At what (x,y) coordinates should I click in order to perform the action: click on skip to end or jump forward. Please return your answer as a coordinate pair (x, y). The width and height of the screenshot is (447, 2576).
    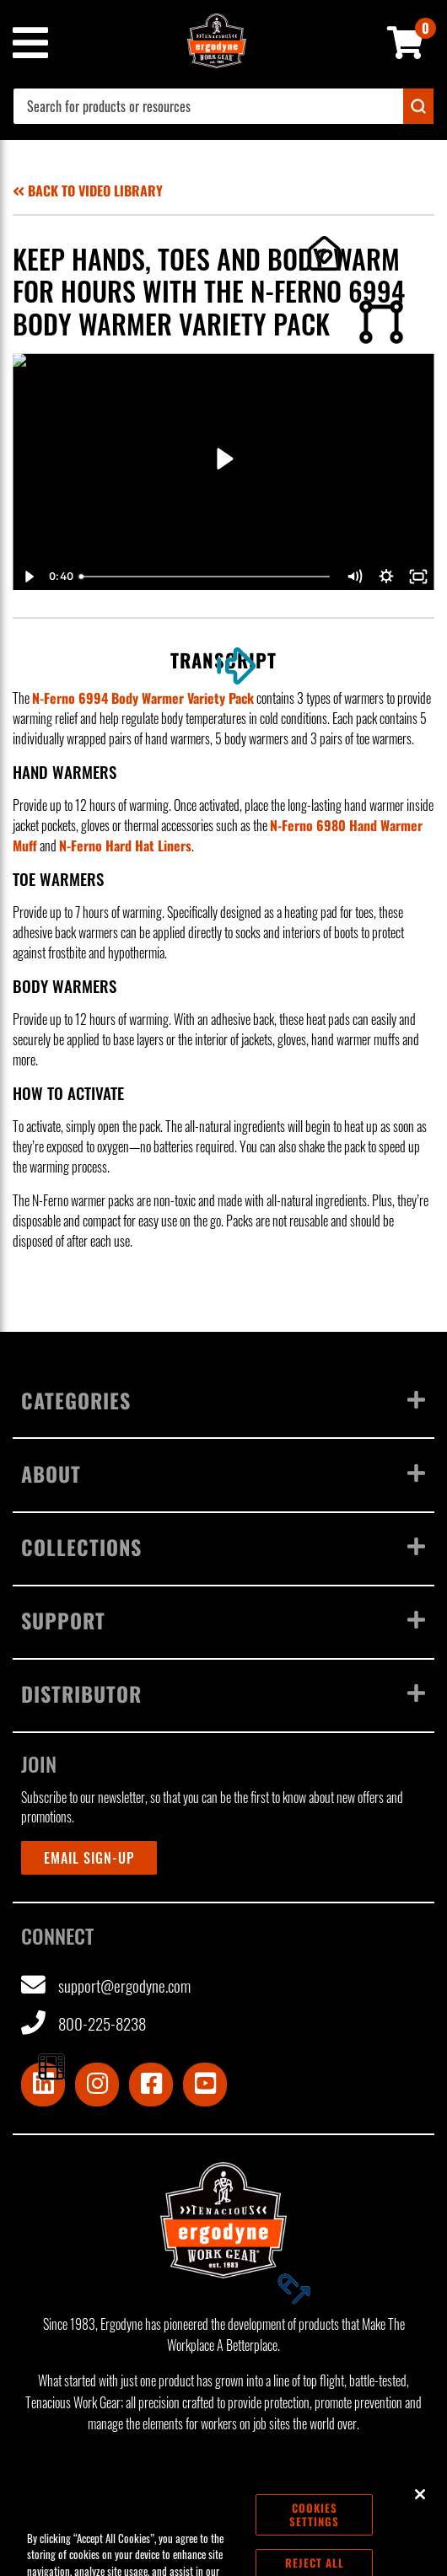
    Looking at the image, I should click on (235, 666).